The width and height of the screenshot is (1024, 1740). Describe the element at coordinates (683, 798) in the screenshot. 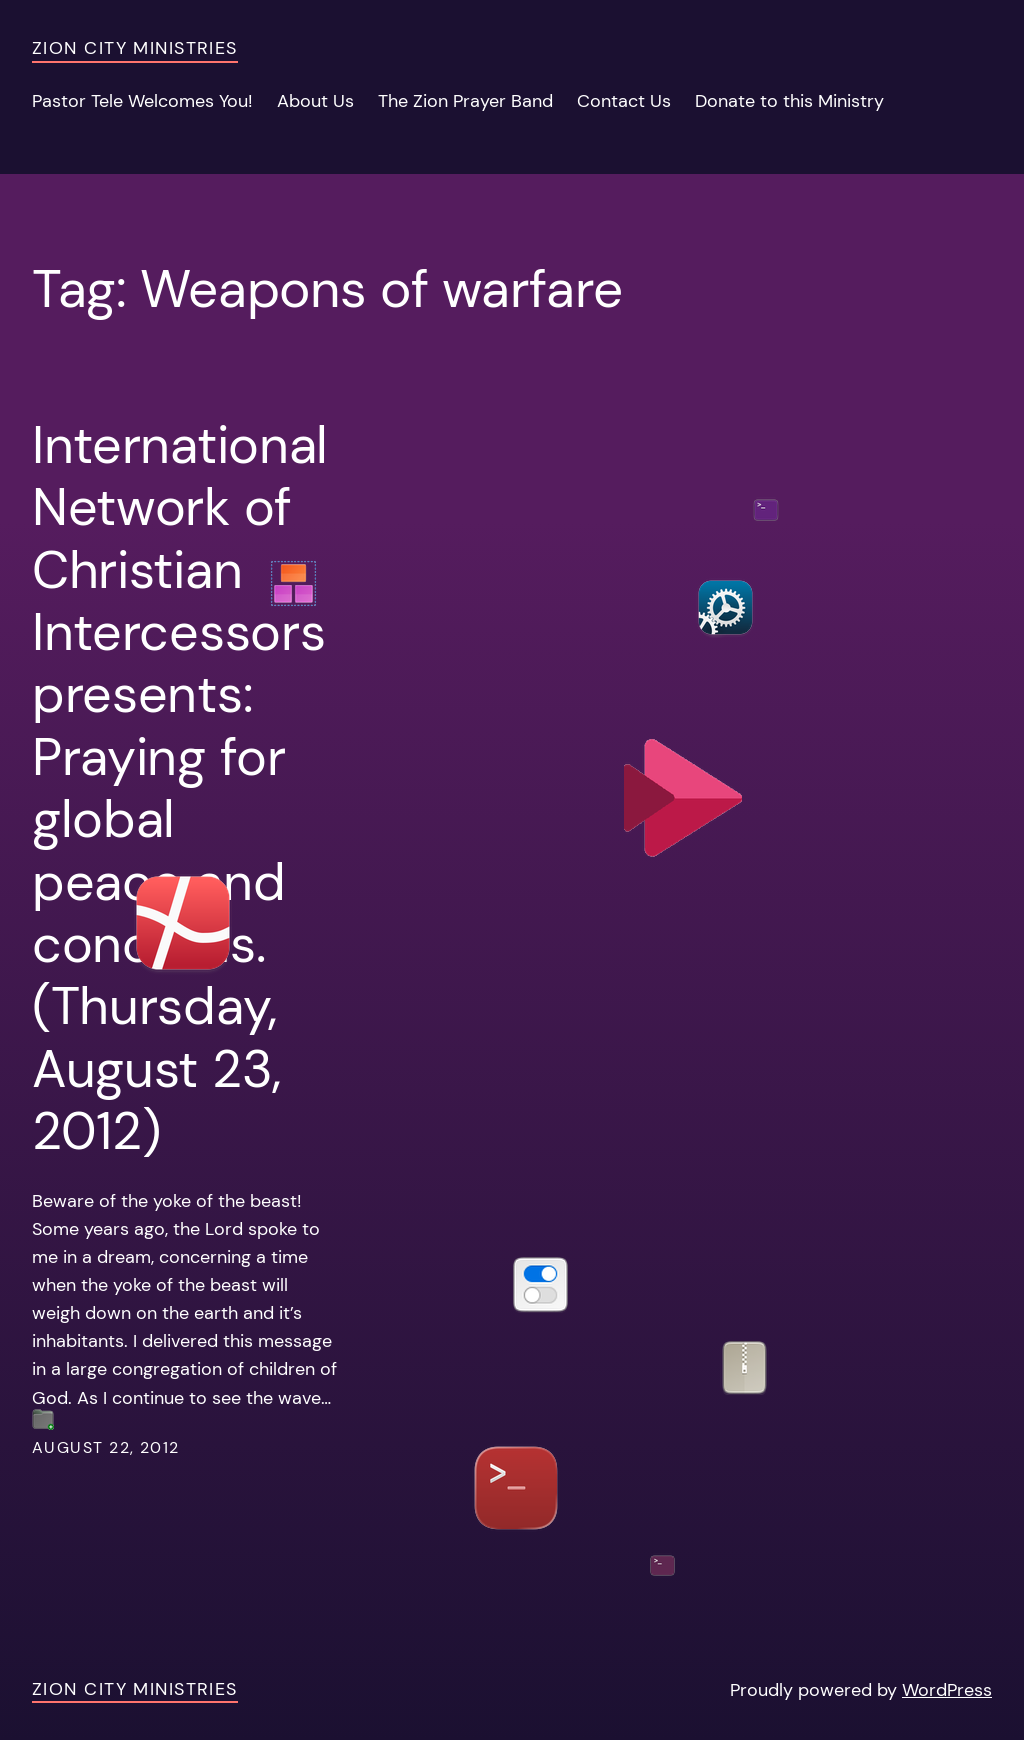

I see `open the stream app` at that location.